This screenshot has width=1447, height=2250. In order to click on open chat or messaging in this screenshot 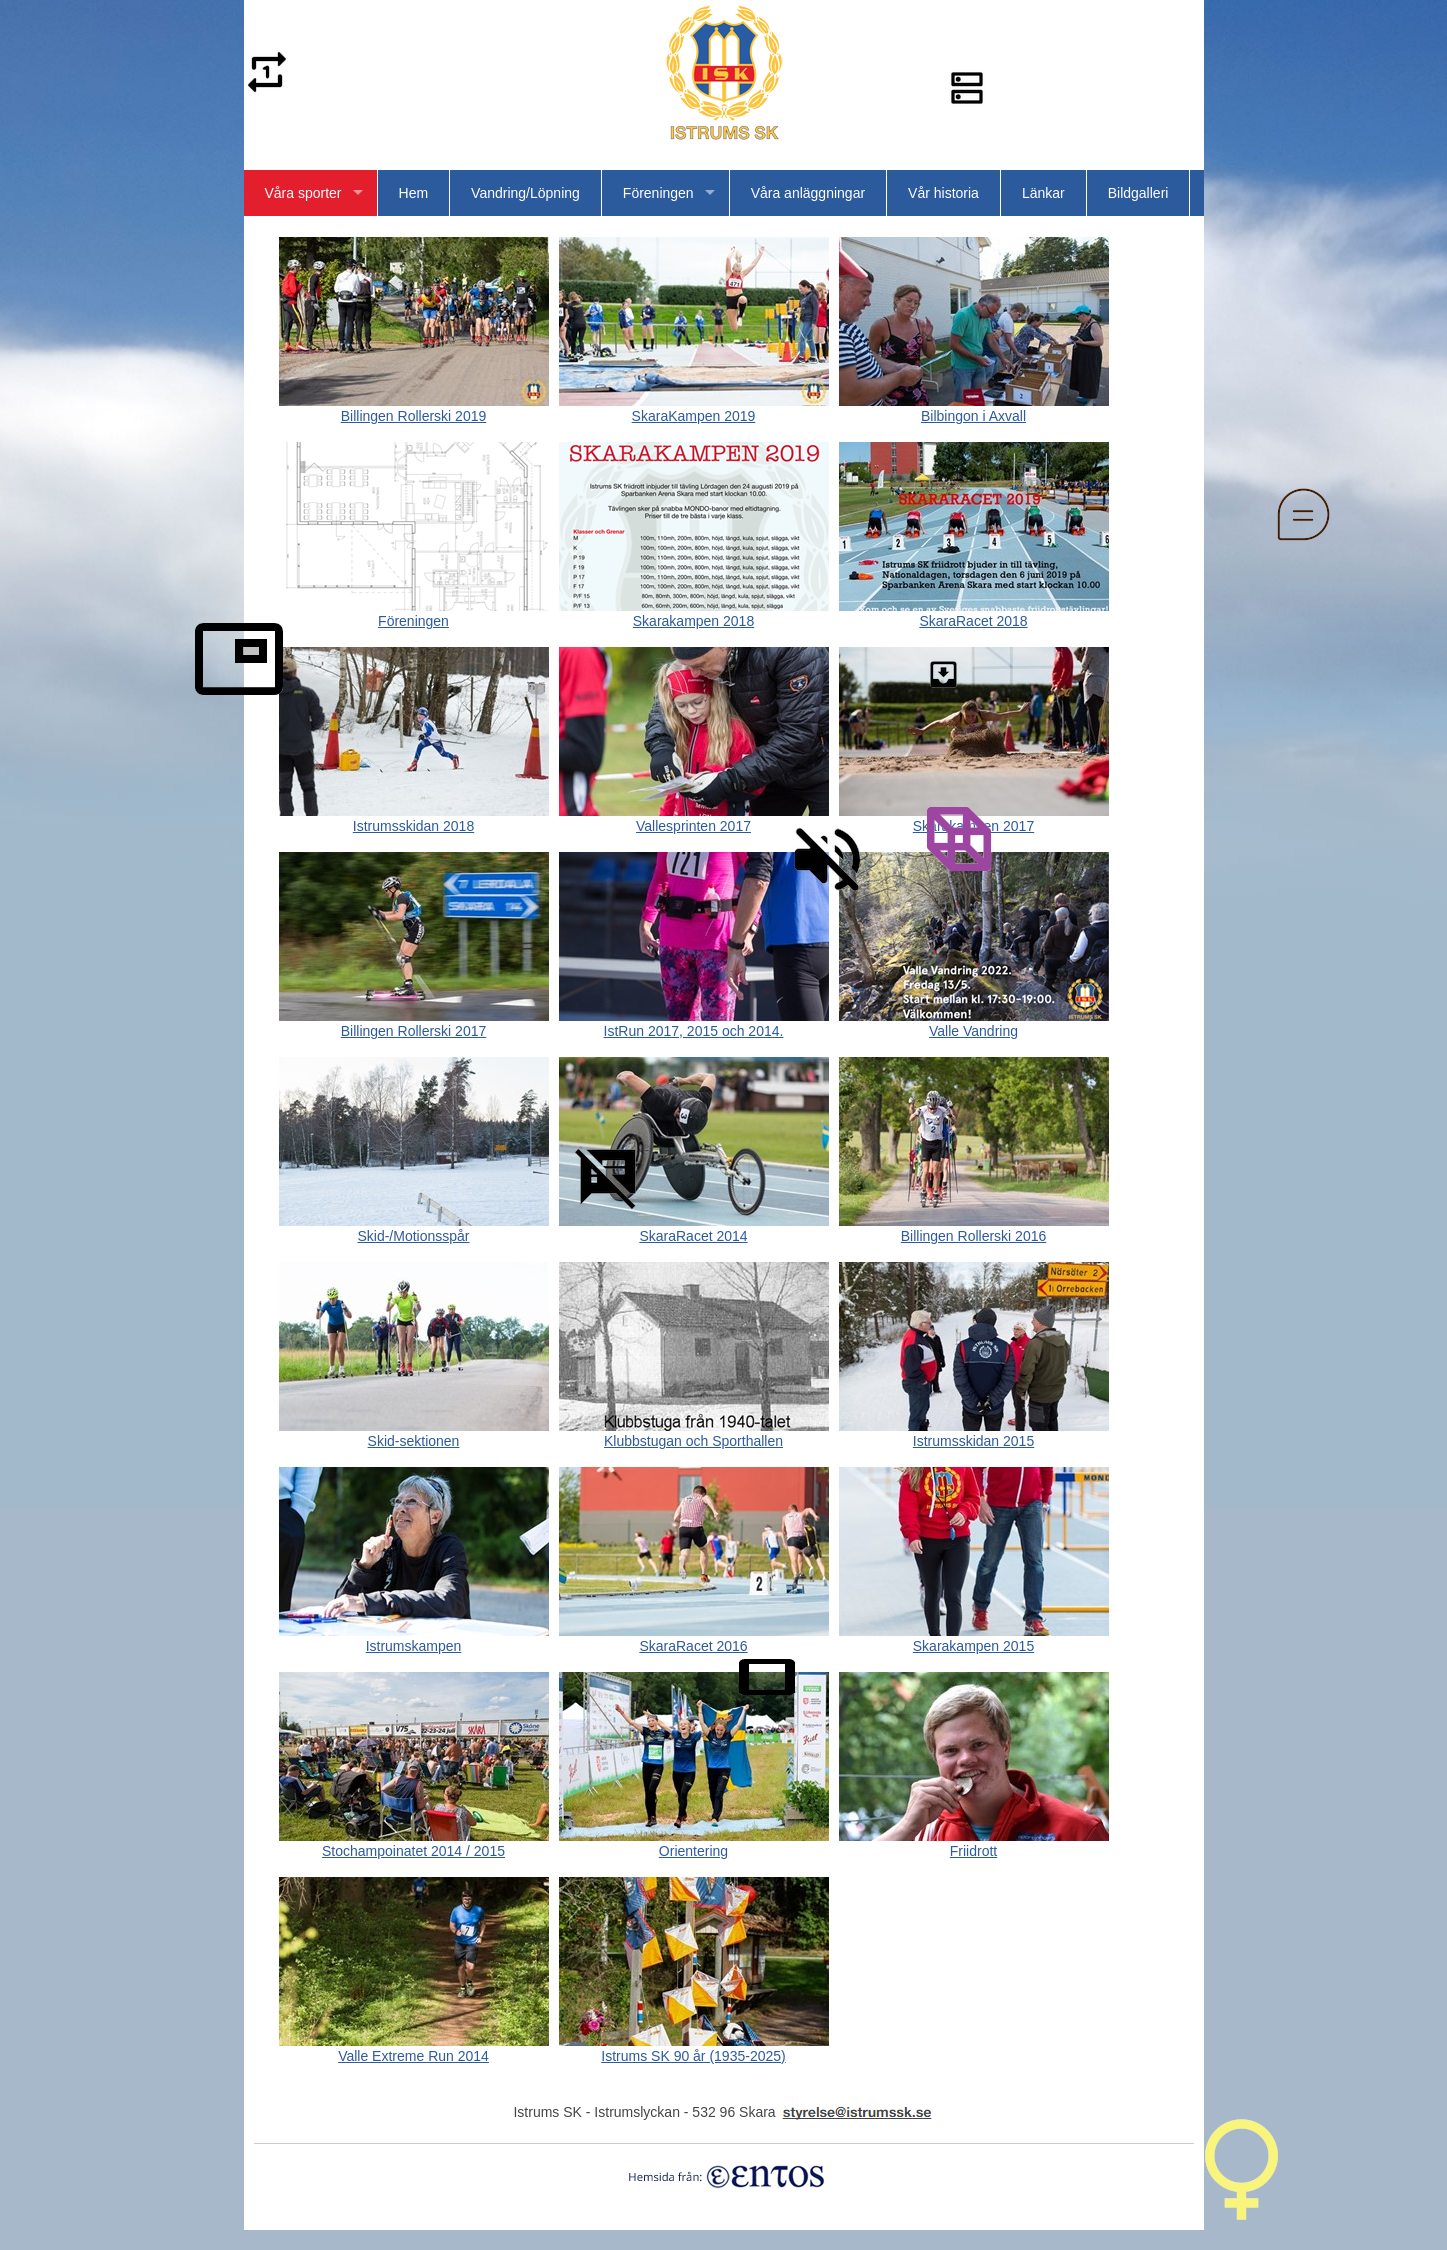, I will do `click(1302, 515)`.